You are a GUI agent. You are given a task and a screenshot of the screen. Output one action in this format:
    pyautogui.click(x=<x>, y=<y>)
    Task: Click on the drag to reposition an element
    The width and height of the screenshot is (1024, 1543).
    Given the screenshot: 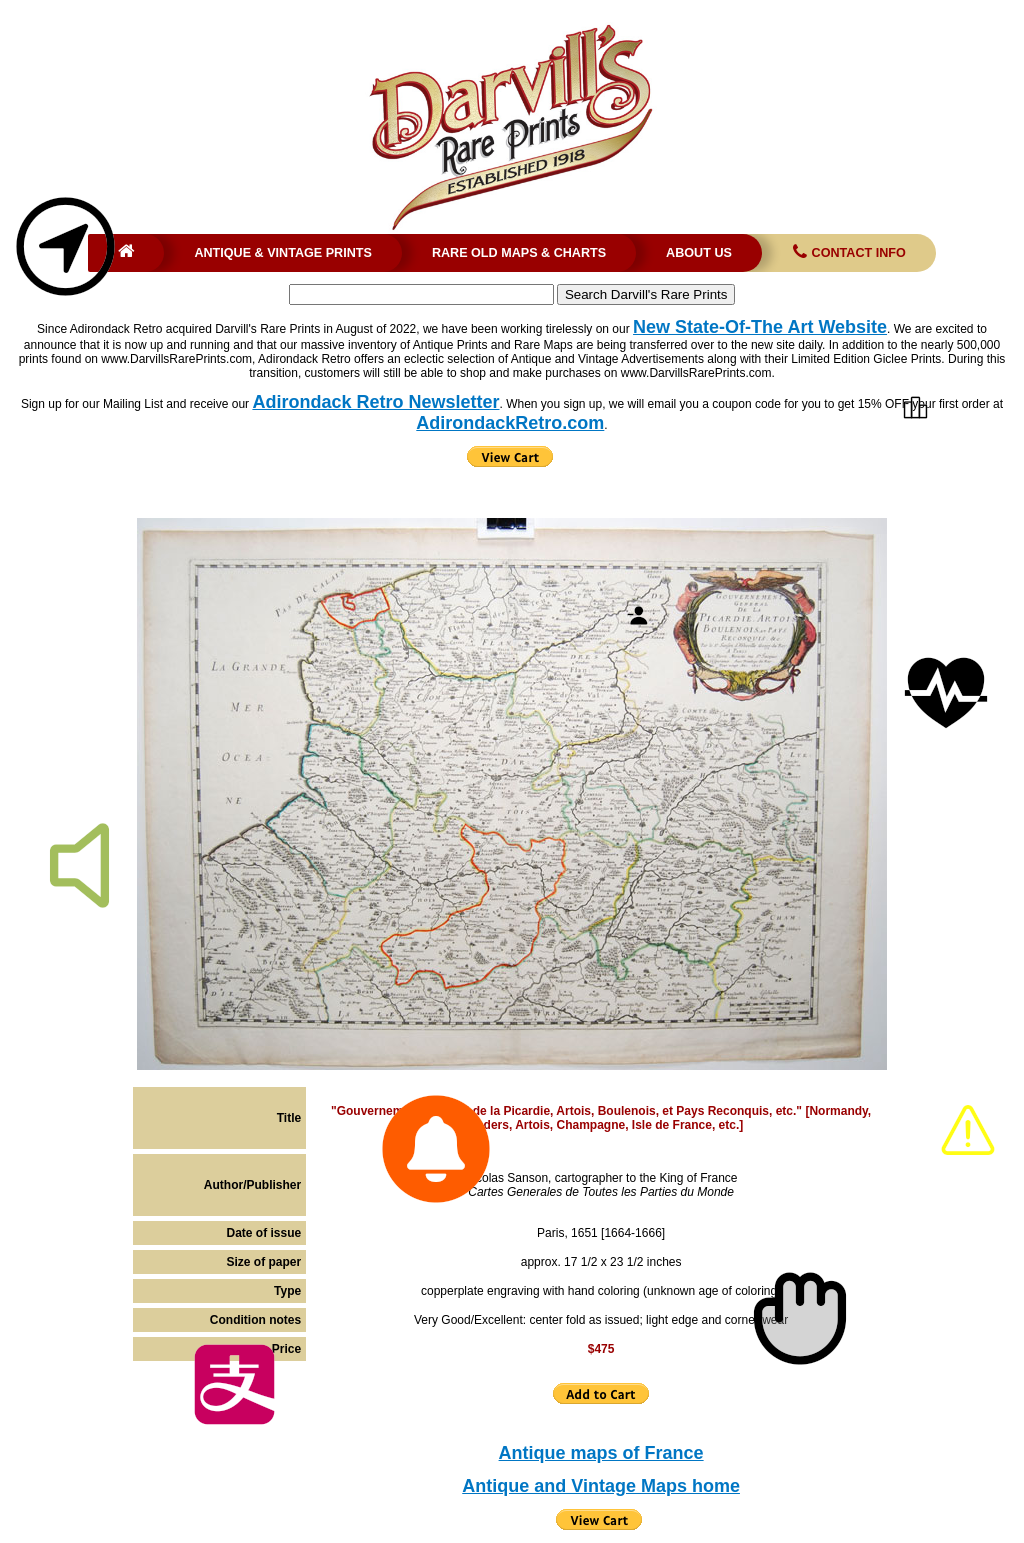 What is the action you would take?
    pyautogui.click(x=800, y=1306)
    